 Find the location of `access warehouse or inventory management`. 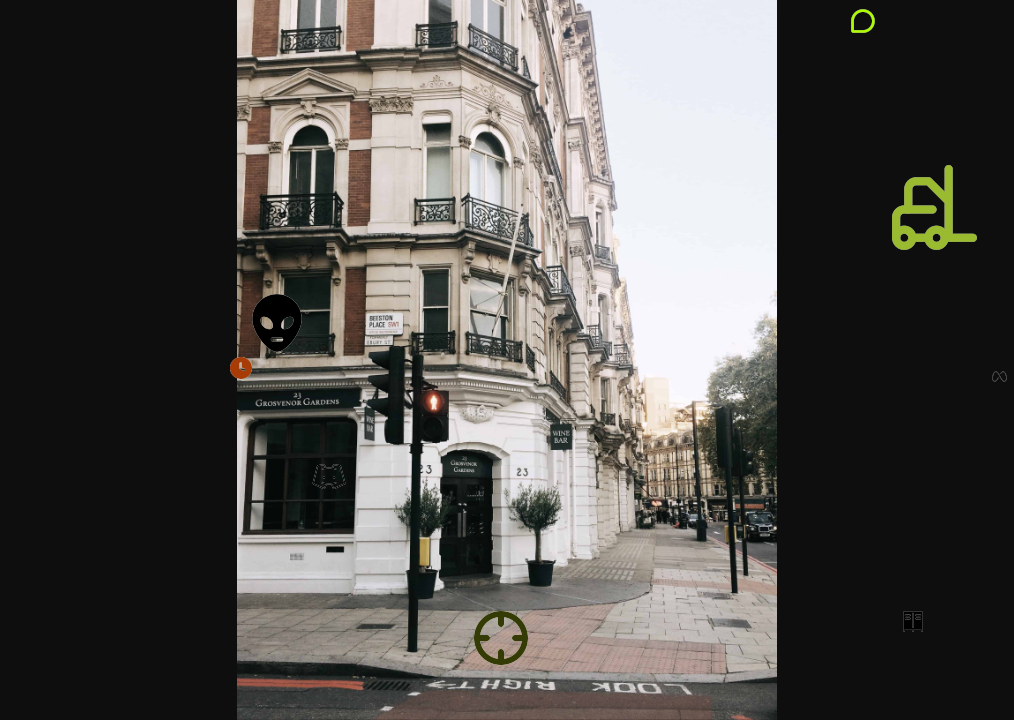

access warehouse or inventory management is located at coordinates (932, 209).